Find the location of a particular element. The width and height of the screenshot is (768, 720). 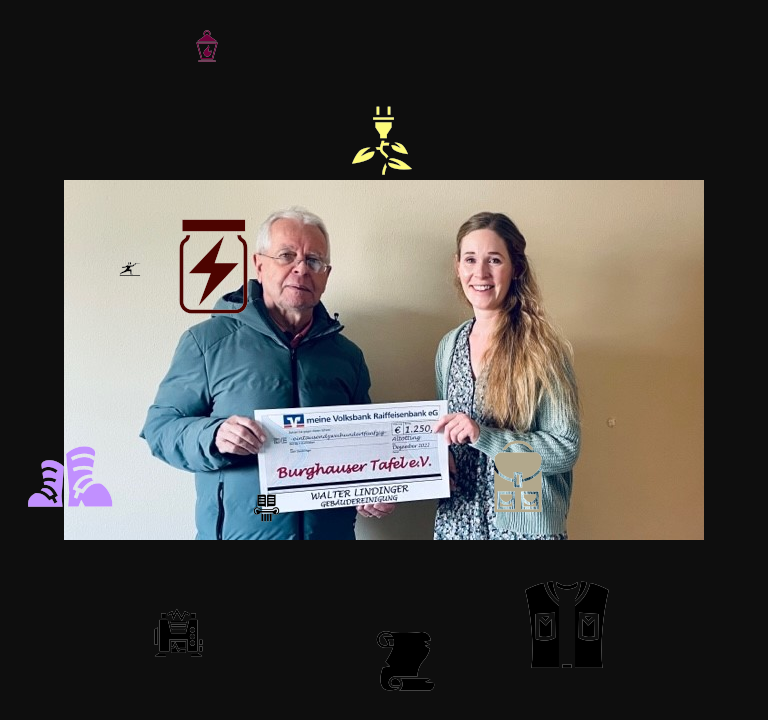

access your inventory or stored items is located at coordinates (518, 476).